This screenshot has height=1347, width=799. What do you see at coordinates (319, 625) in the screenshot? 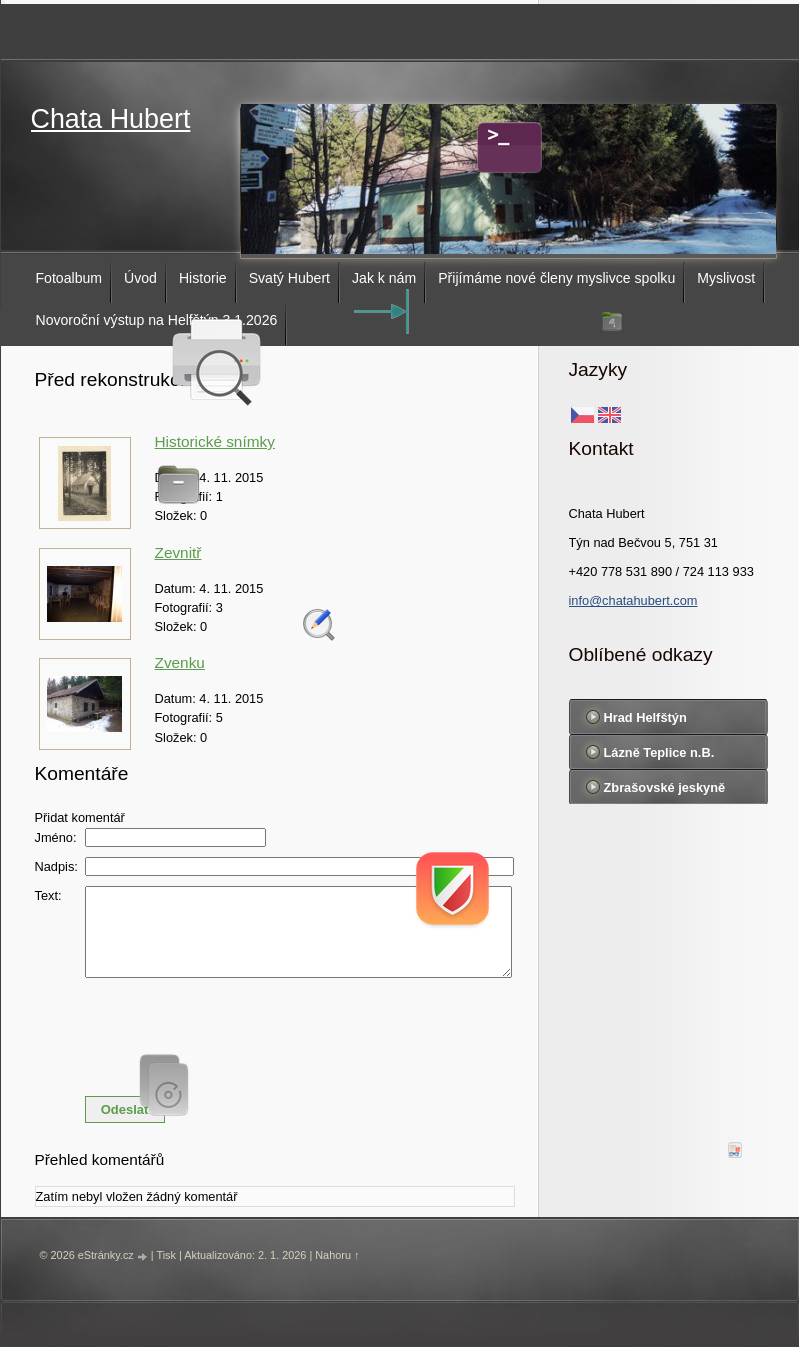
I see `open find and replace tool` at bounding box center [319, 625].